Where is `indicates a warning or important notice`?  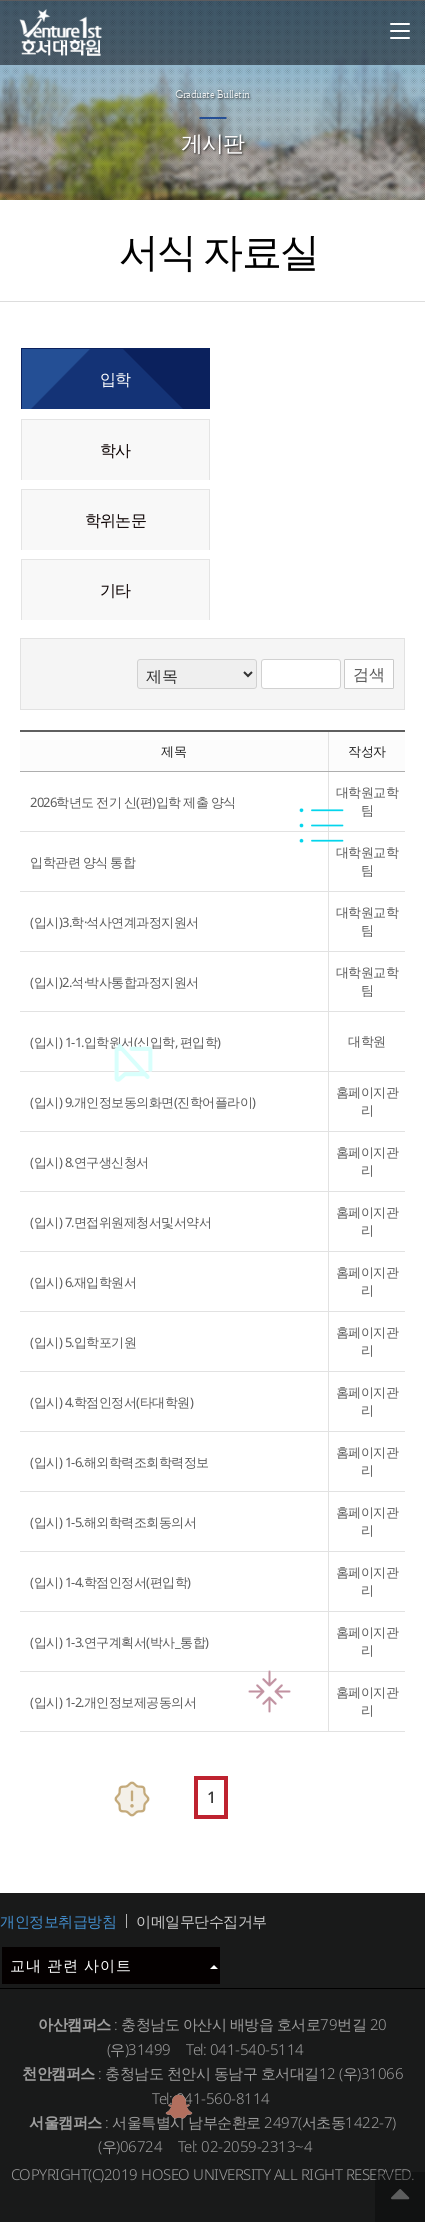
indicates a warning or important notice is located at coordinates (132, 1799).